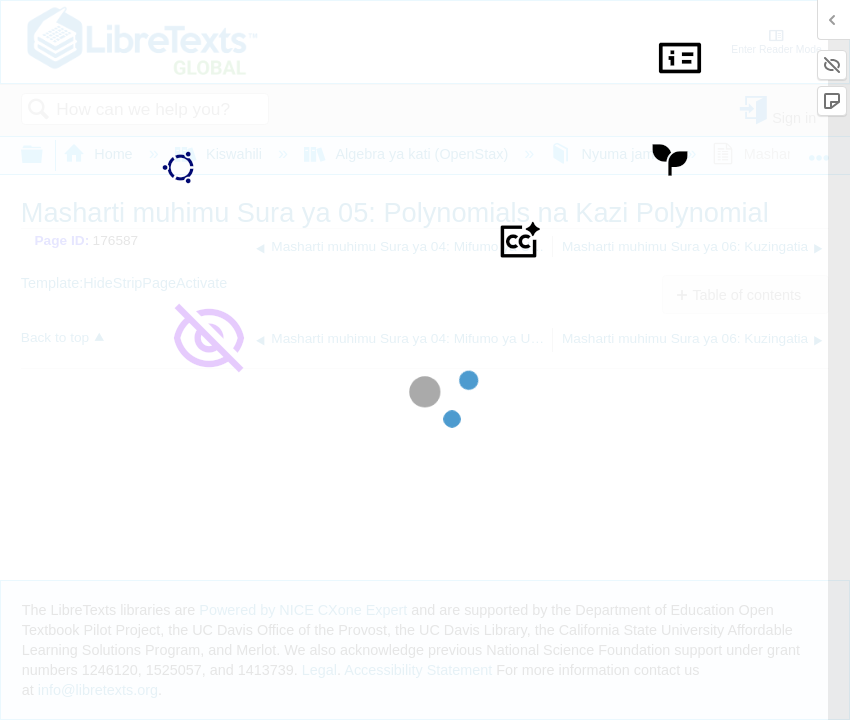 The width and height of the screenshot is (850, 720). Describe the element at coordinates (518, 241) in the screenshot. I see `enable AI-powered closed captions` at that location.